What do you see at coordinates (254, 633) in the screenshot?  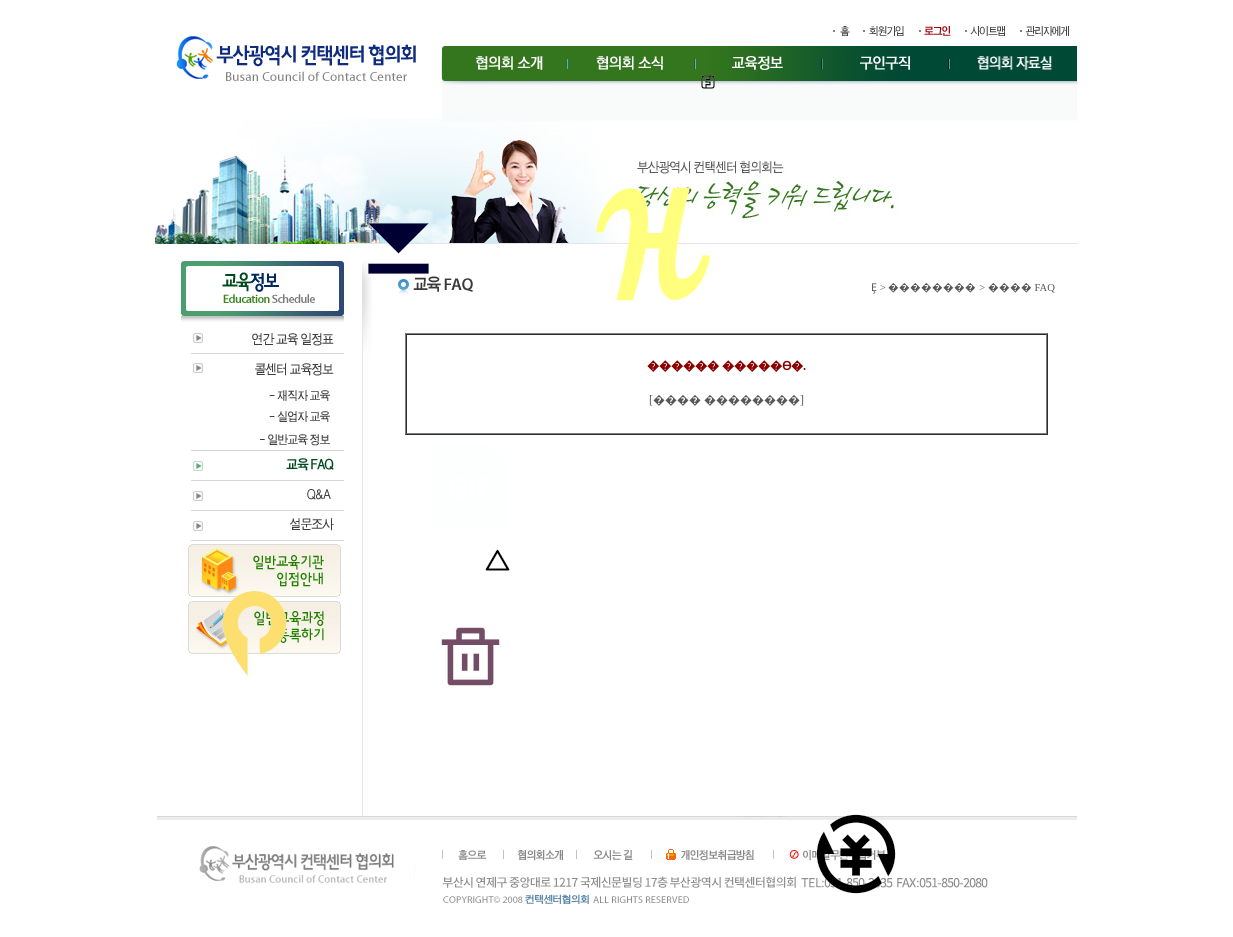 I see `player.me logo` at bounding box center [254, 633].